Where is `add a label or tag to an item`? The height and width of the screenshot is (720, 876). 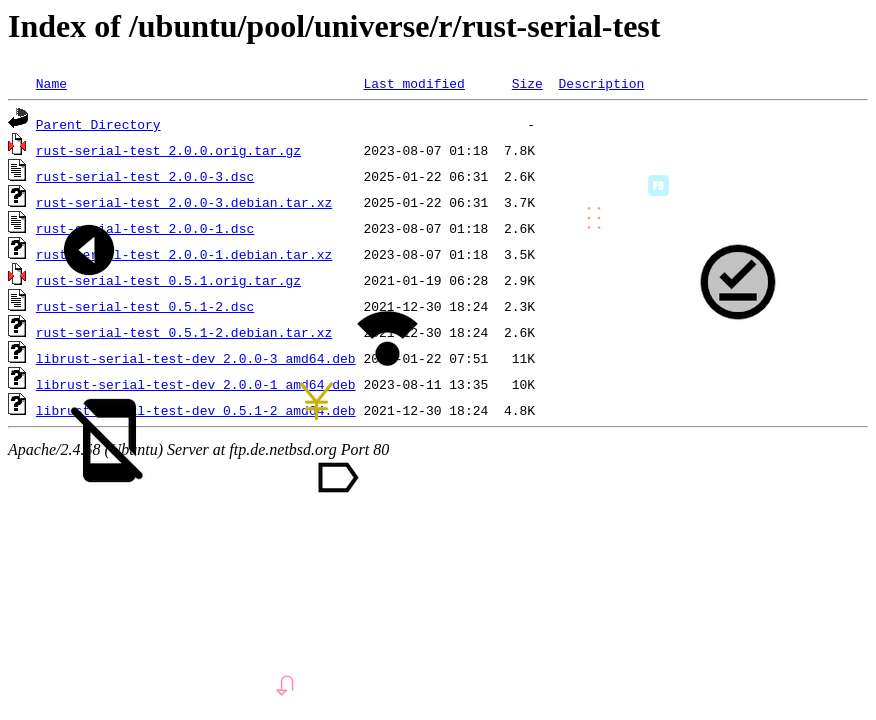 add a label or tag to an item is located at coordinates (337, 477).